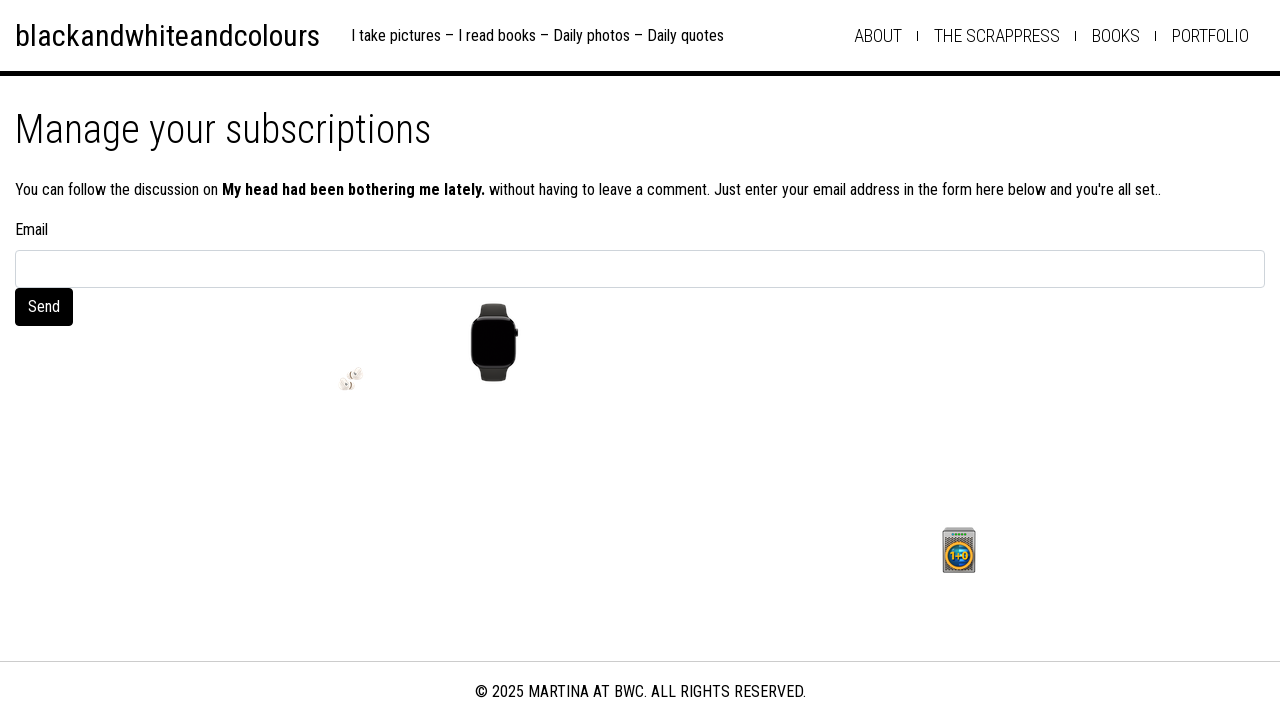  What do you see at coordinates (493, 342) in the screenshot?
I see `apple watch series 10 device icon` at bounding box center [493, 342].